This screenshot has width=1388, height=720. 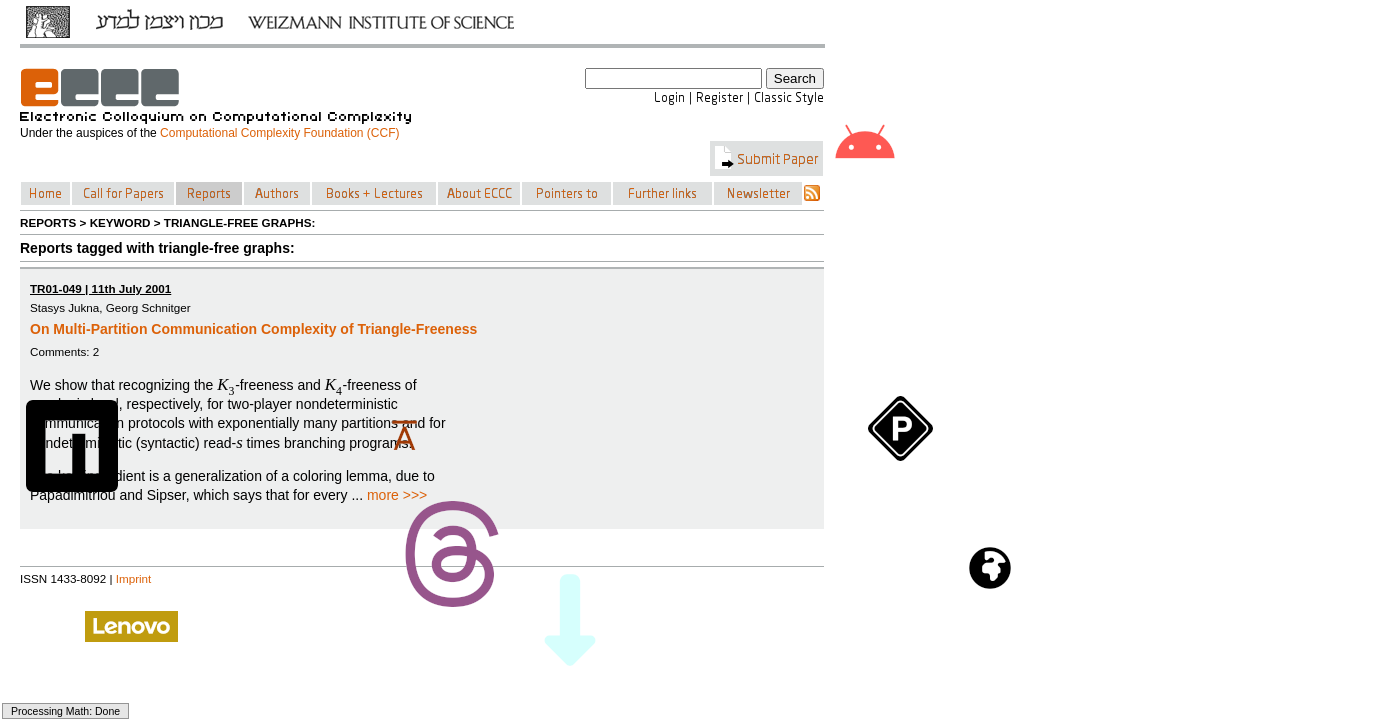 What do you see at coordinates (131, 626) in the screenshot?
I see `Lenovo brand logo` at bounding box center [131, 626].